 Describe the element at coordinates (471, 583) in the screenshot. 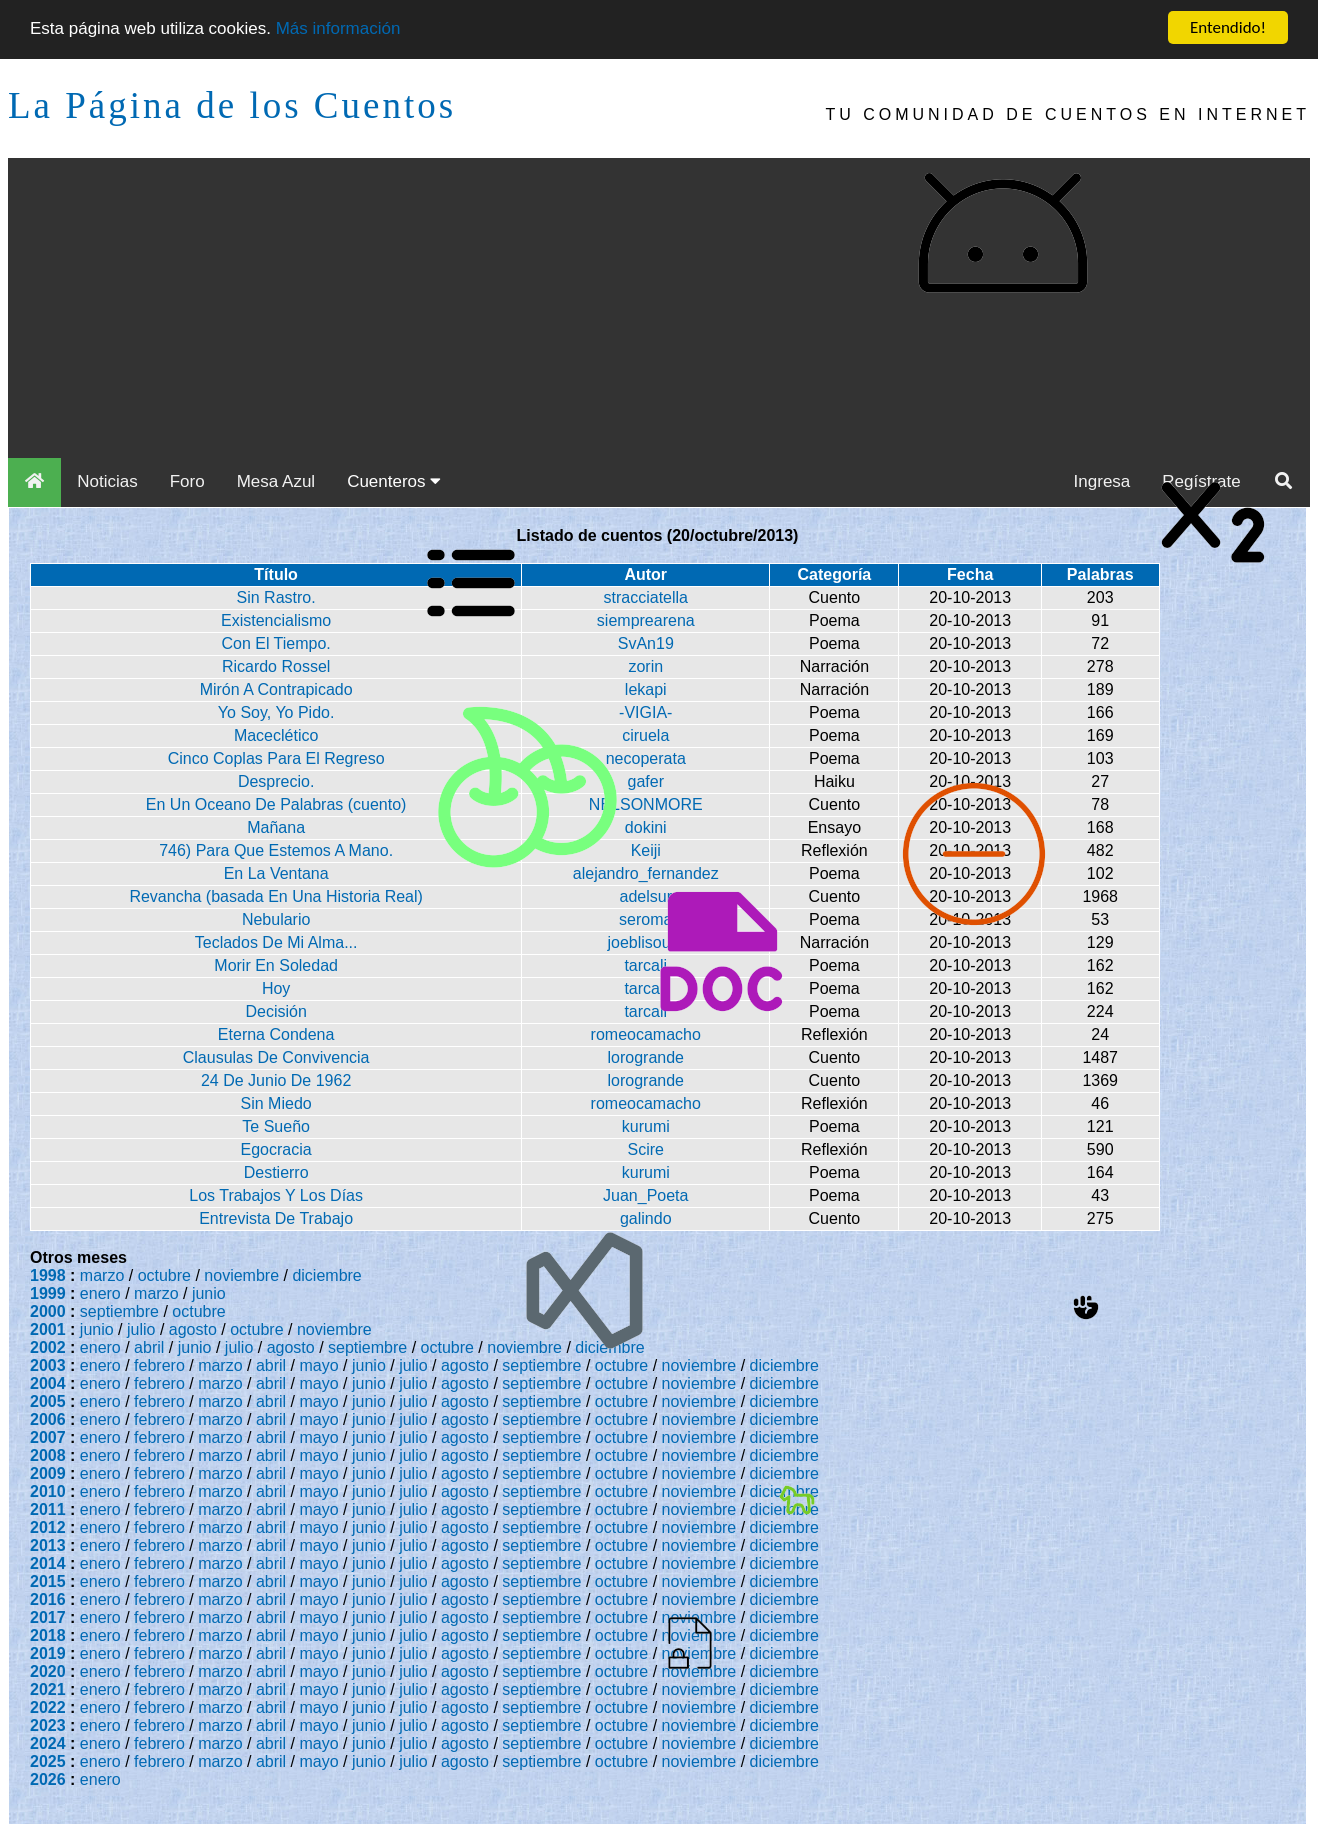

I see `view items in a list format` at that location.